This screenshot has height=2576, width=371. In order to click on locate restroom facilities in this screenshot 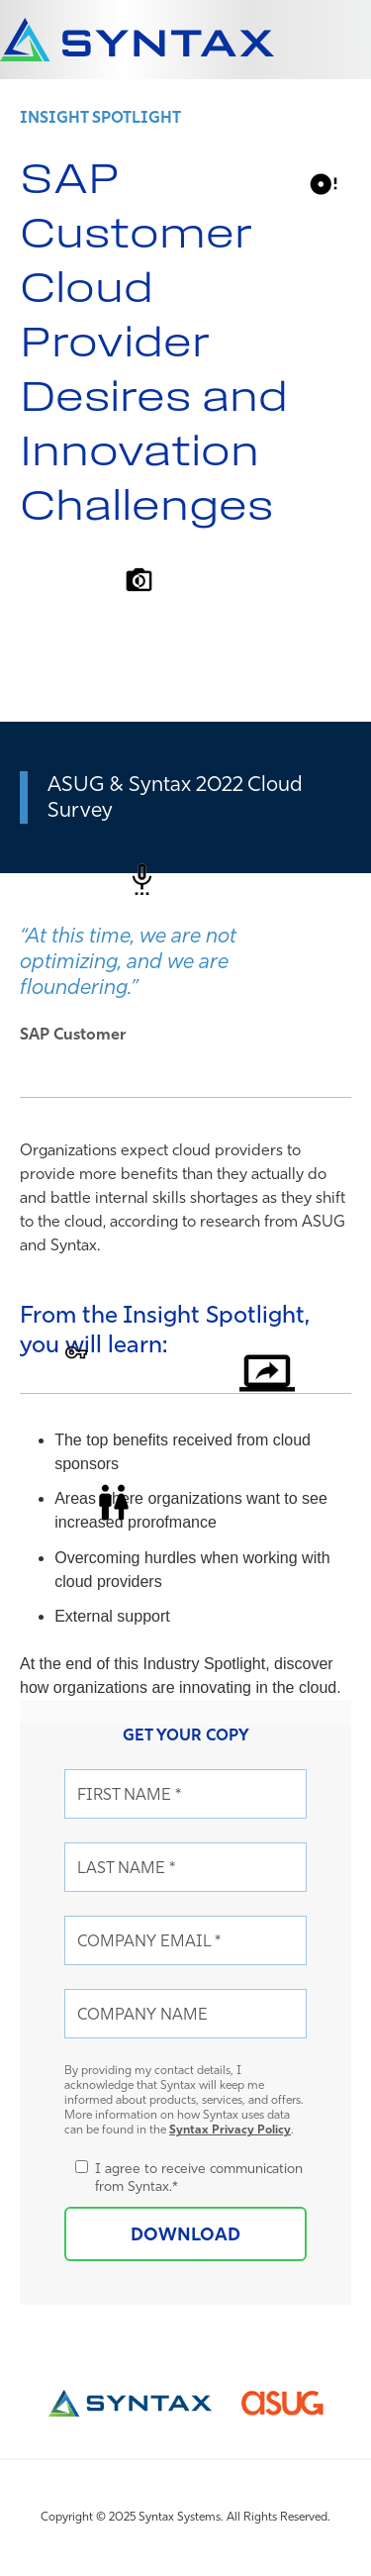, I will do `click(113, 1502)`.